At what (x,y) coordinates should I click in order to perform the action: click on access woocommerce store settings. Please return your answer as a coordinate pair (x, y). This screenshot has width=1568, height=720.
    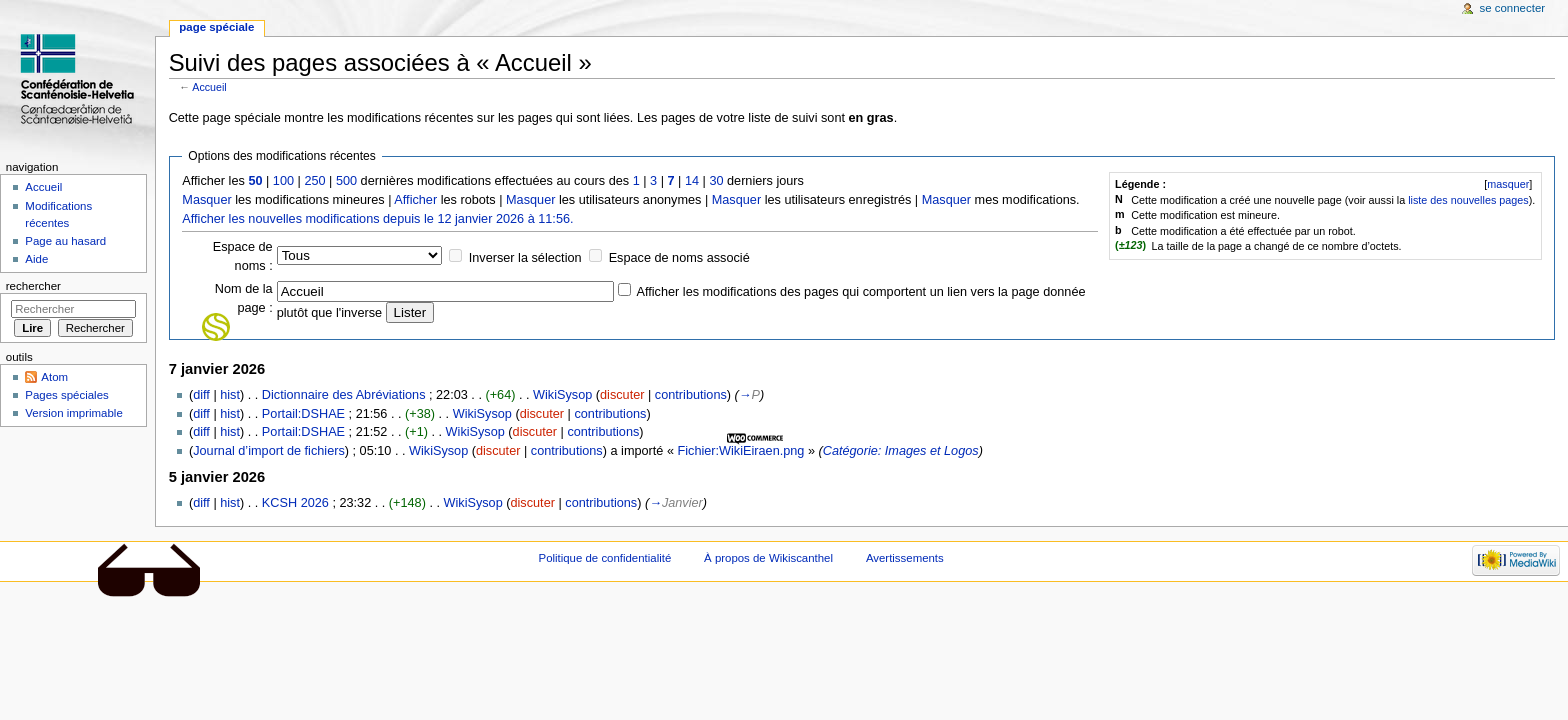
    Looking at the image, I should click on (755, 439).